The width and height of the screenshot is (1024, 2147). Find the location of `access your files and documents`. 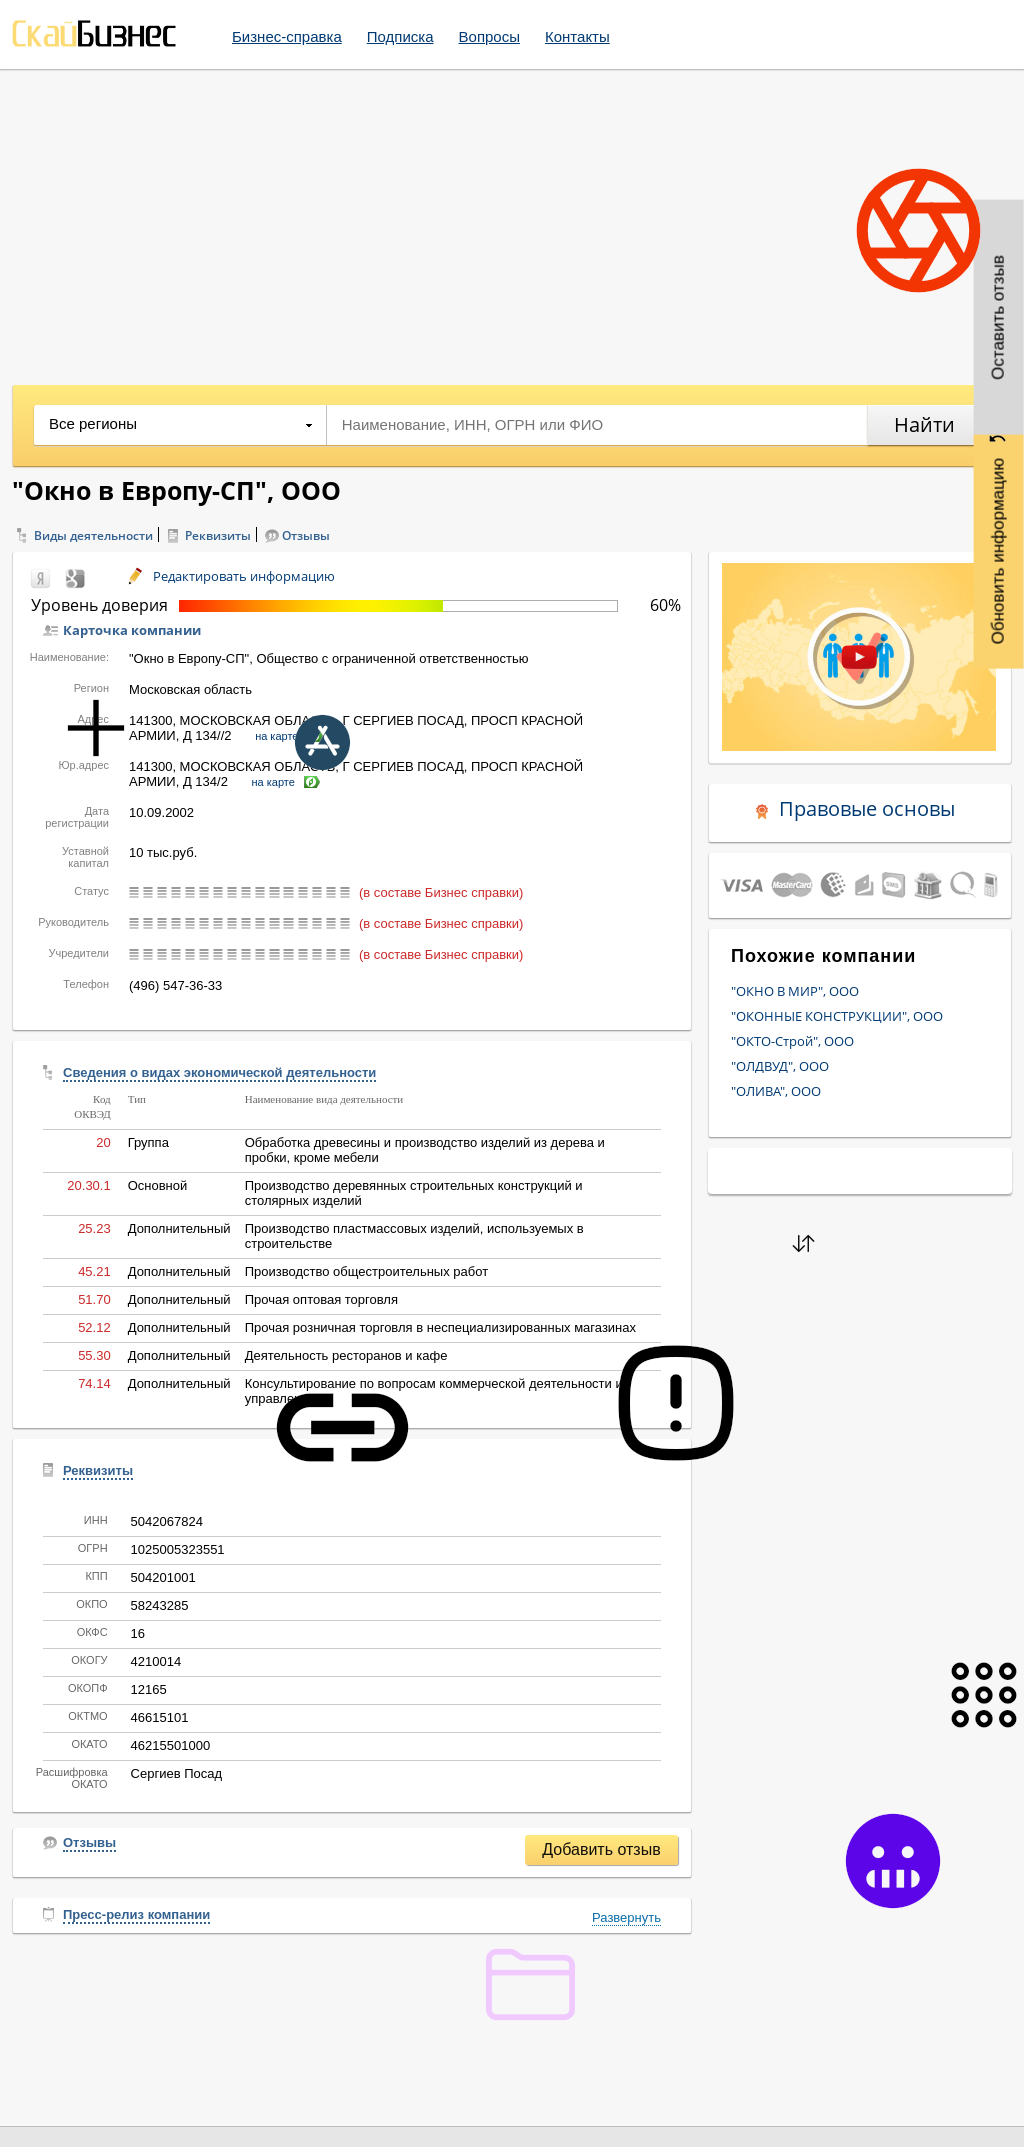

access your files and documents is located at coordinates (530, 1984).